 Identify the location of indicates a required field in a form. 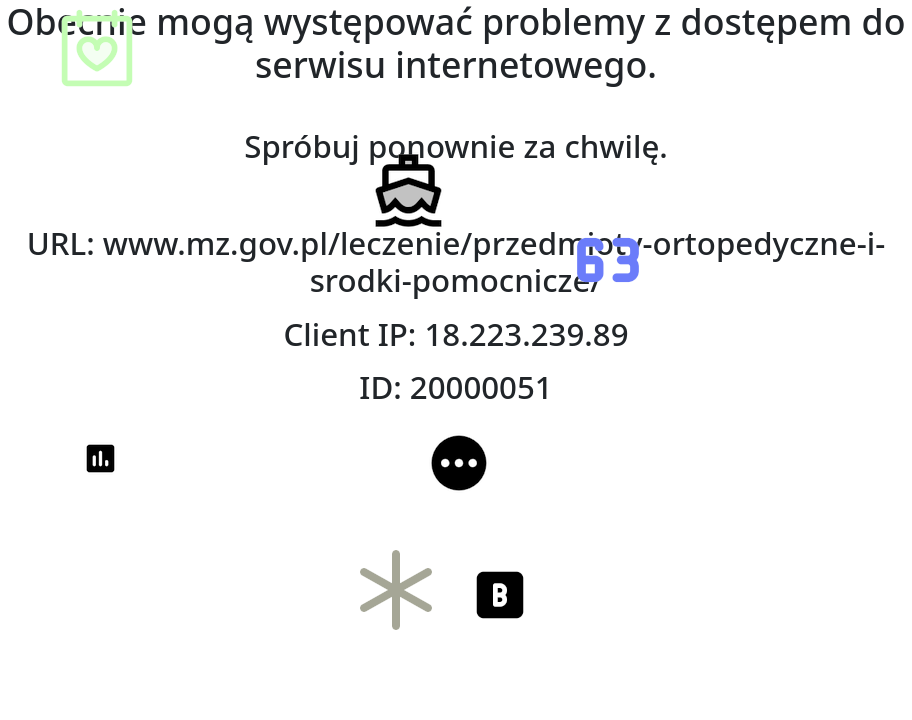
(396, 590).